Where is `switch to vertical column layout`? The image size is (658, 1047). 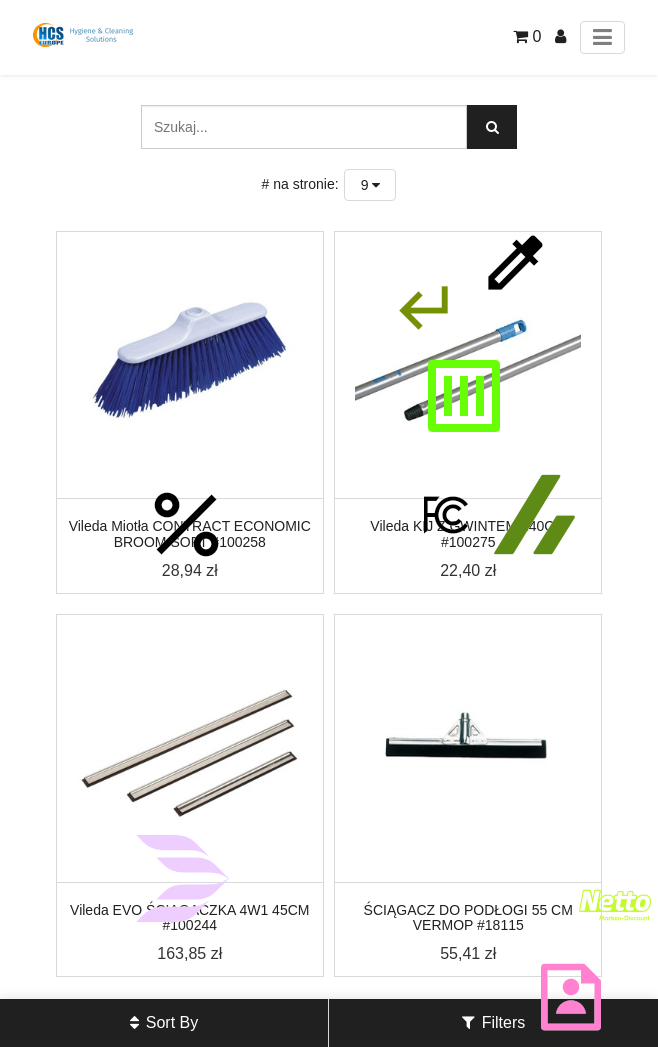 switch to vertical column layout is located at coordinates (464, 396).